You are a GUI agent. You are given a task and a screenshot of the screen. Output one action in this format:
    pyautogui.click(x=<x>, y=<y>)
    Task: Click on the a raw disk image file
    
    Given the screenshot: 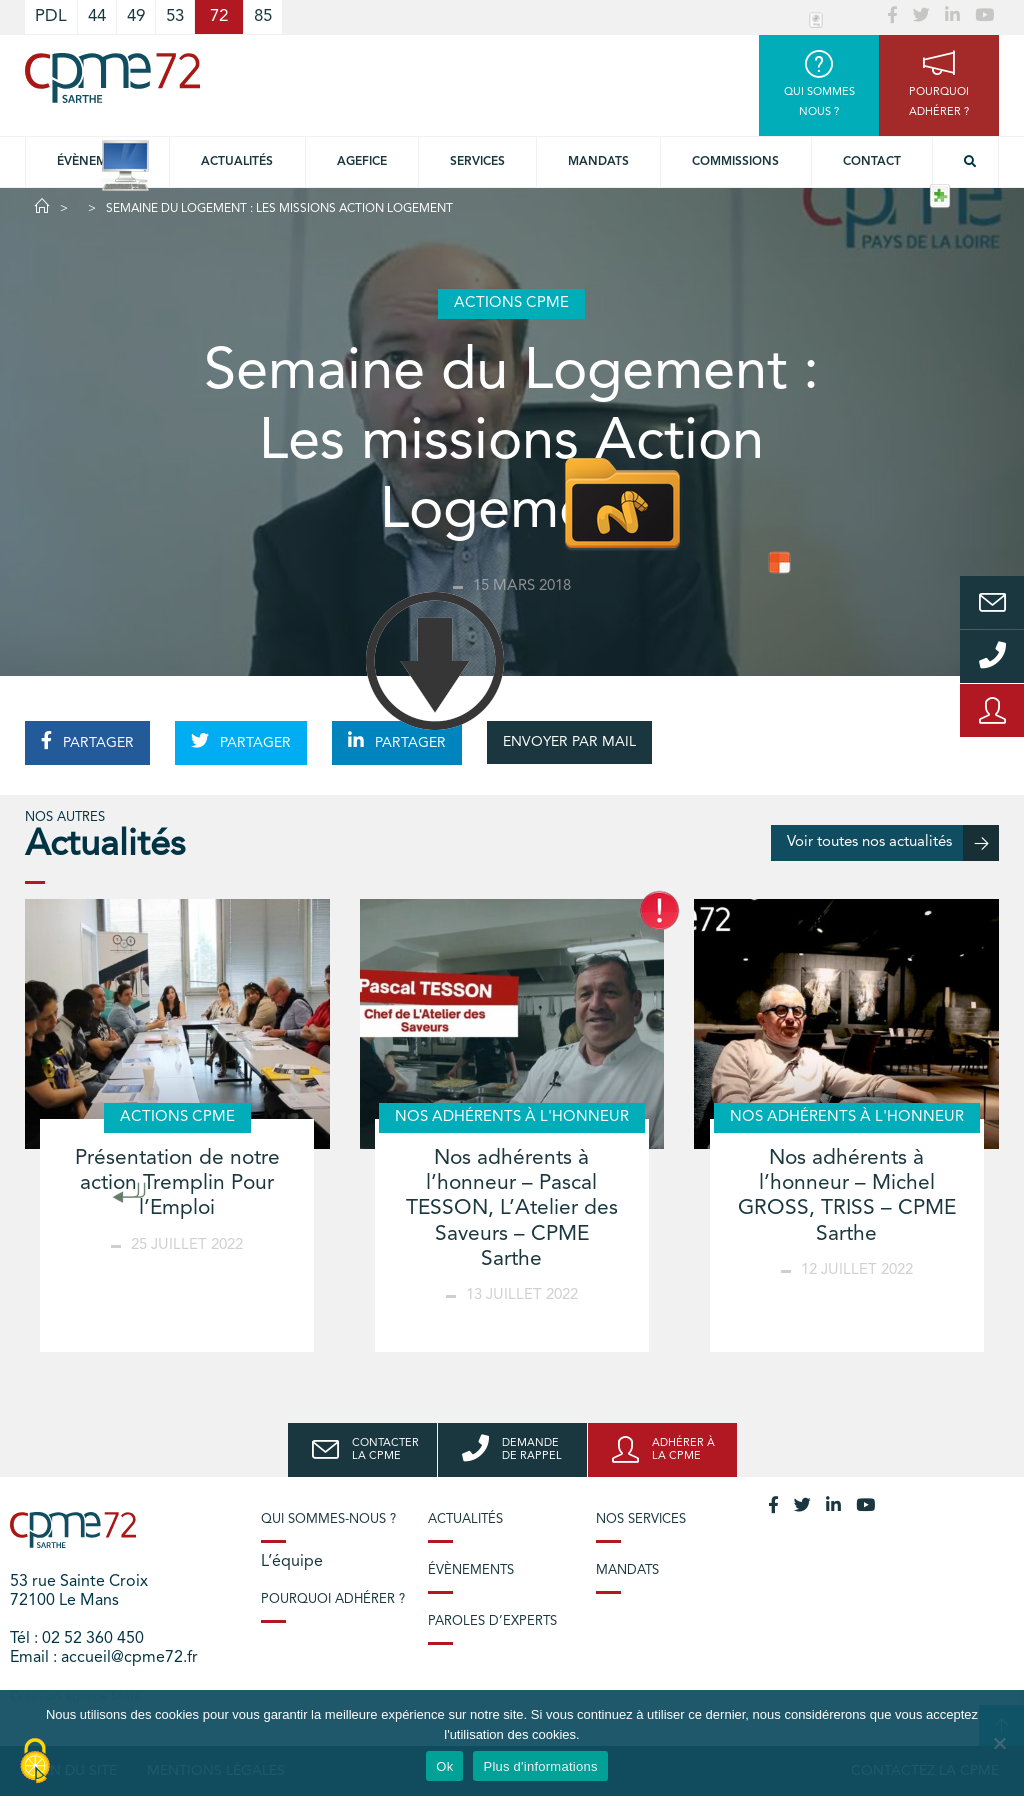 What is the action you would take?
    pyautogui.click(x=816, y=20)
    